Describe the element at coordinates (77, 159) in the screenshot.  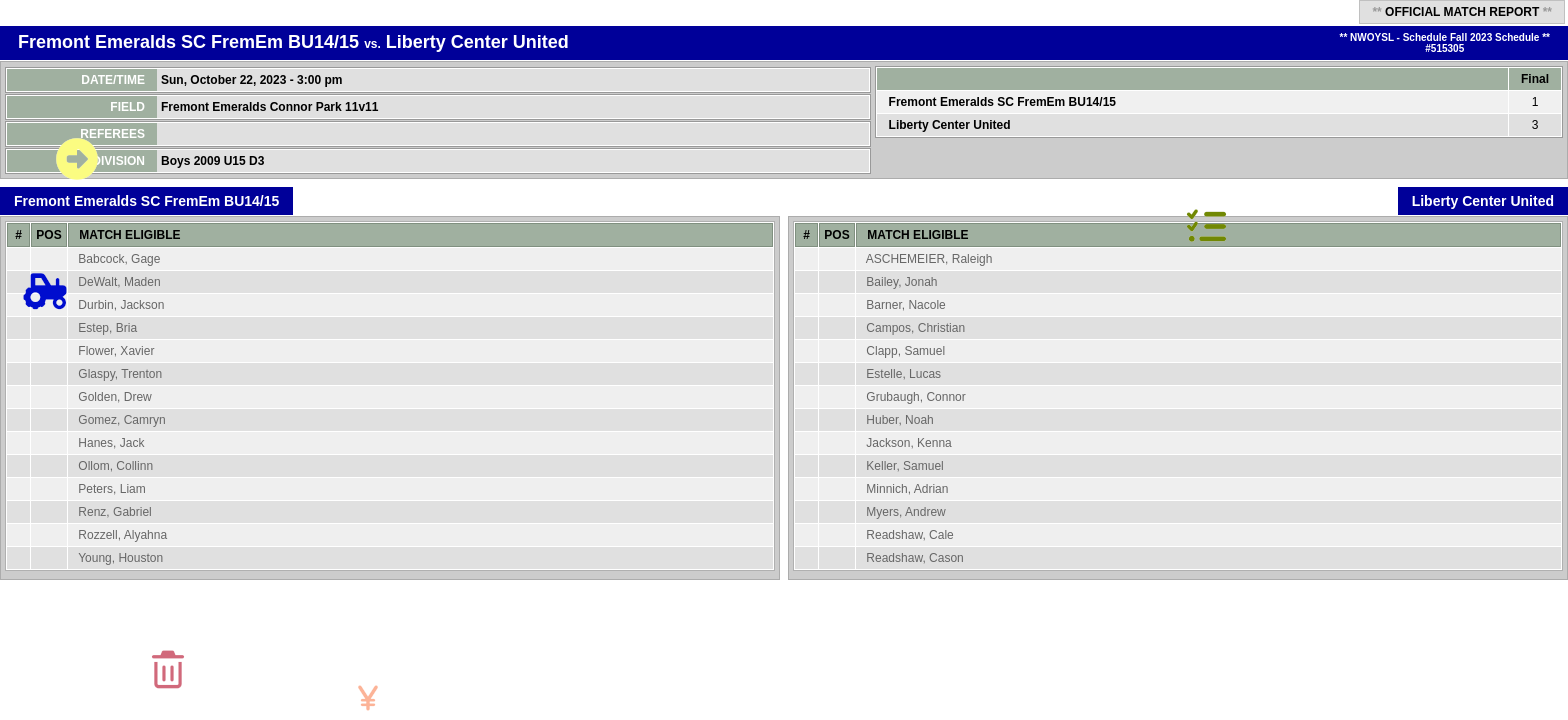
I see `go to next item or step` at that location.